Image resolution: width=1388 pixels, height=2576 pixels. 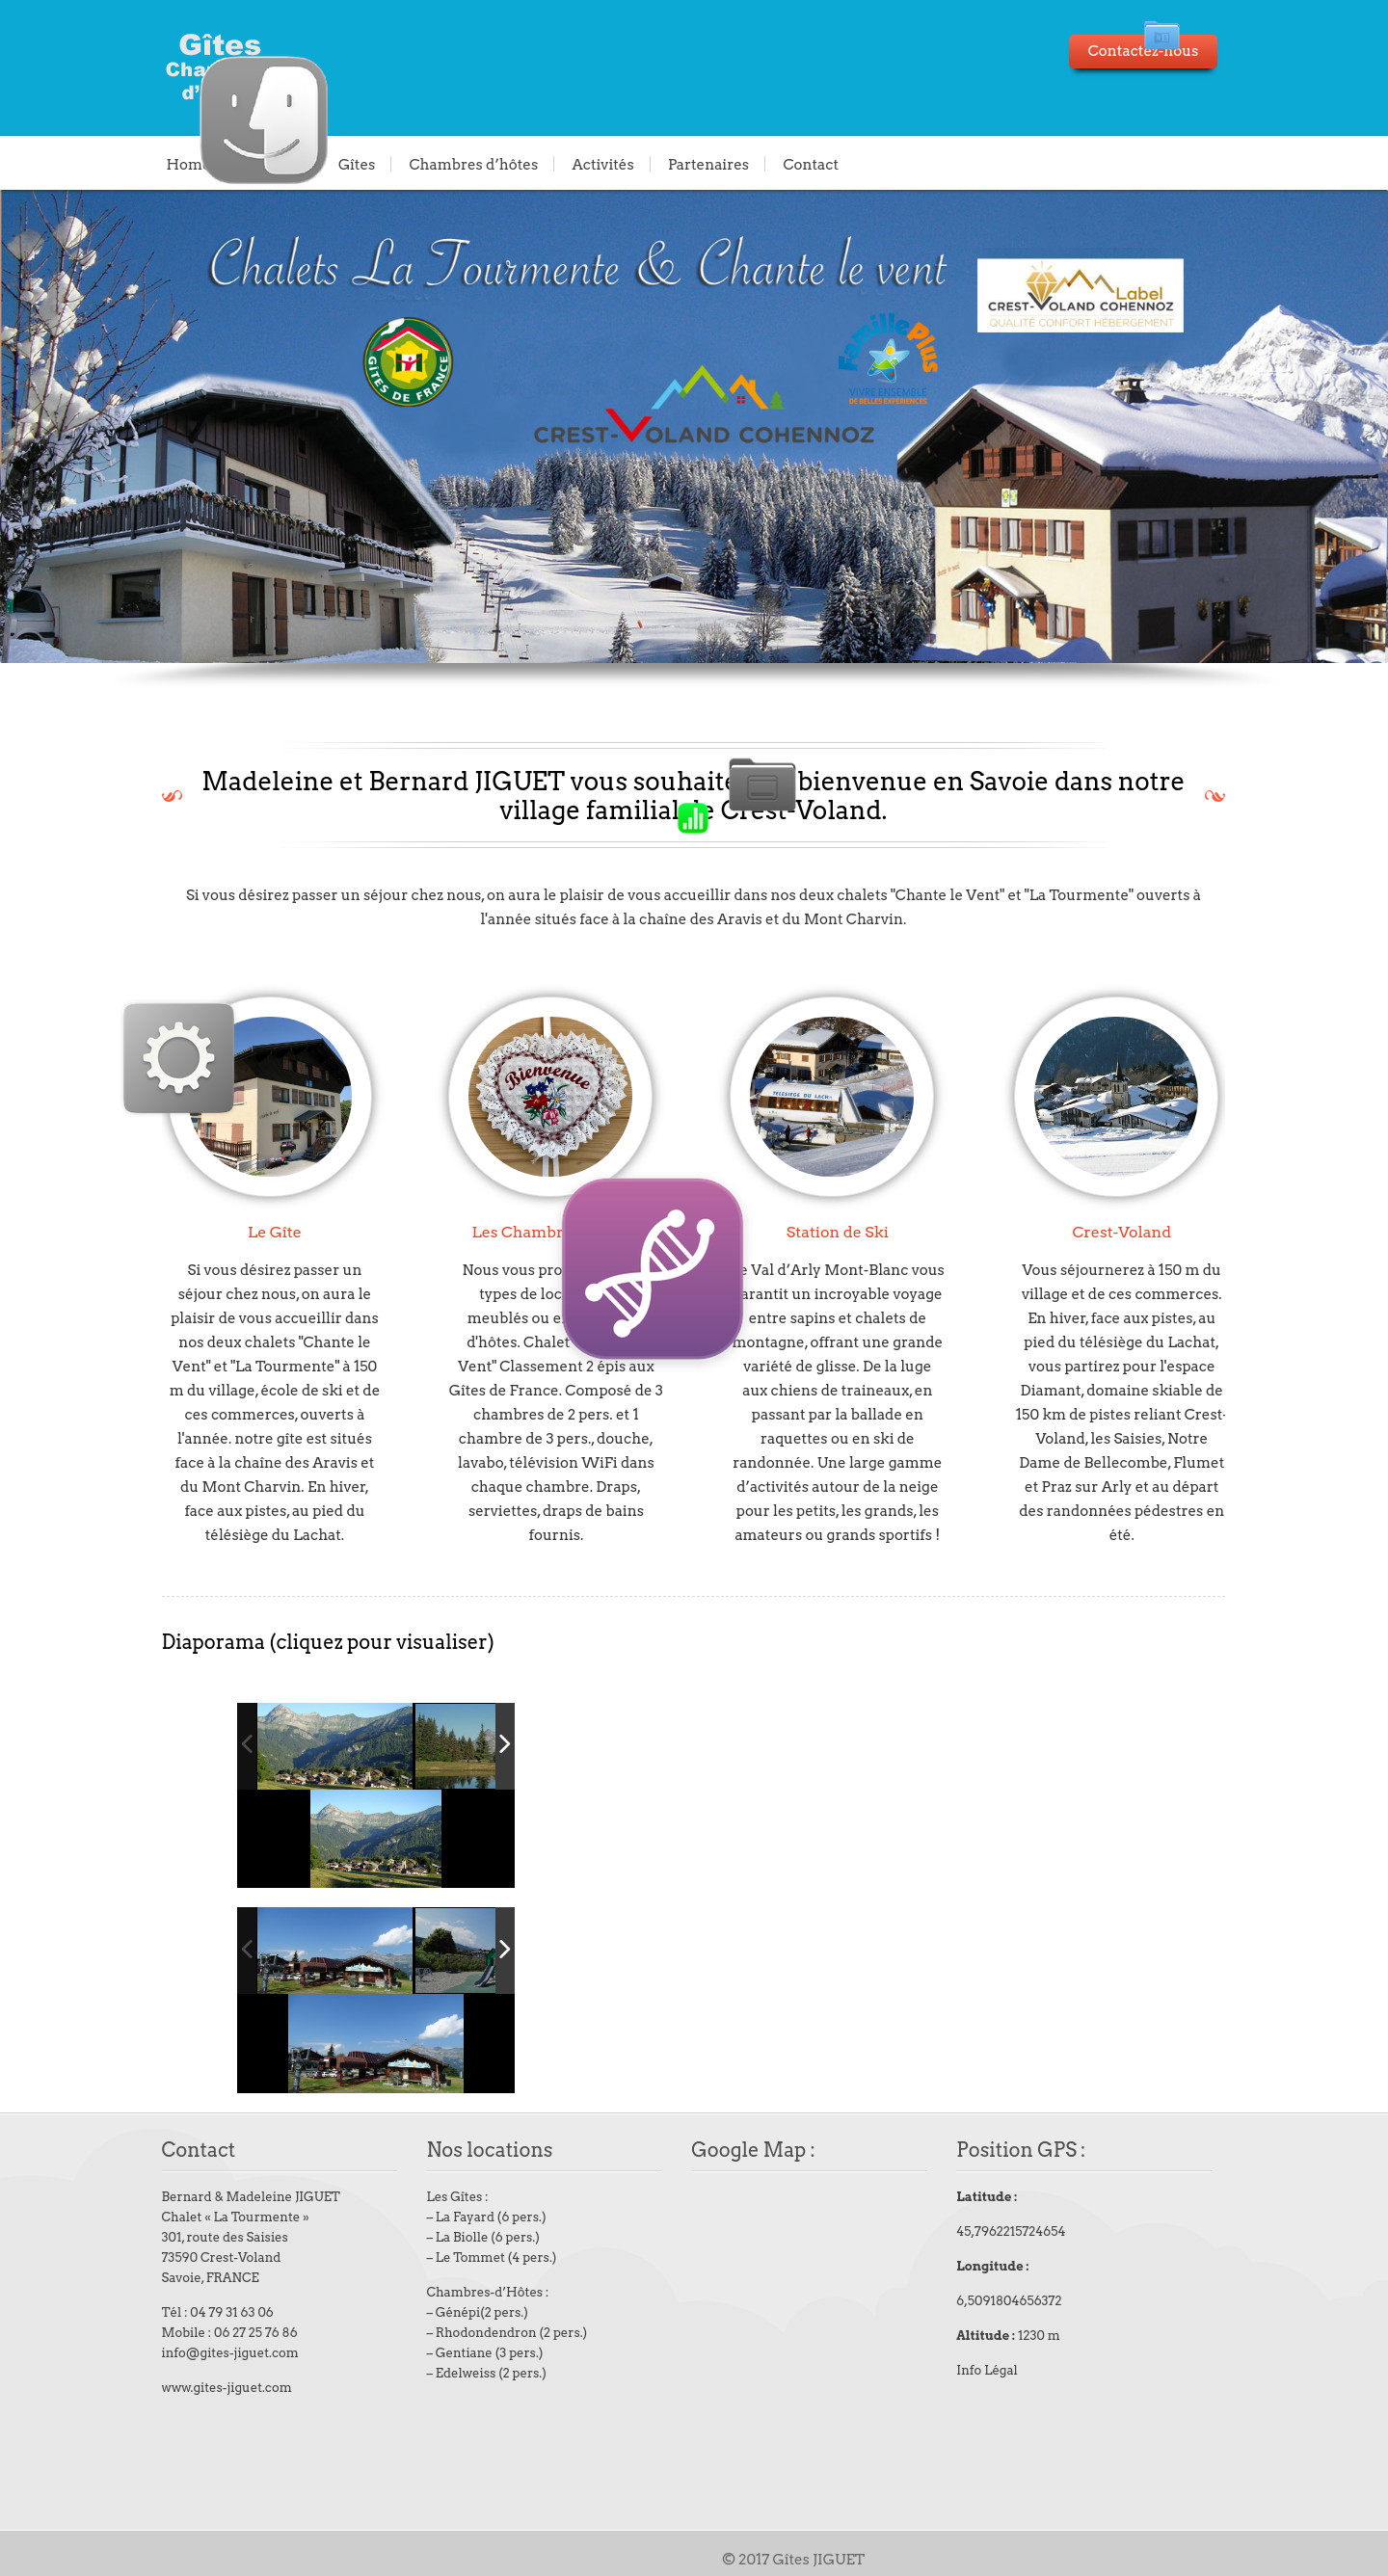 What do you see at coordinates (693, 818) in the screenshot?
I see `open LibreOffice Calc spreadsheet application` at bounding box center [693, 818].